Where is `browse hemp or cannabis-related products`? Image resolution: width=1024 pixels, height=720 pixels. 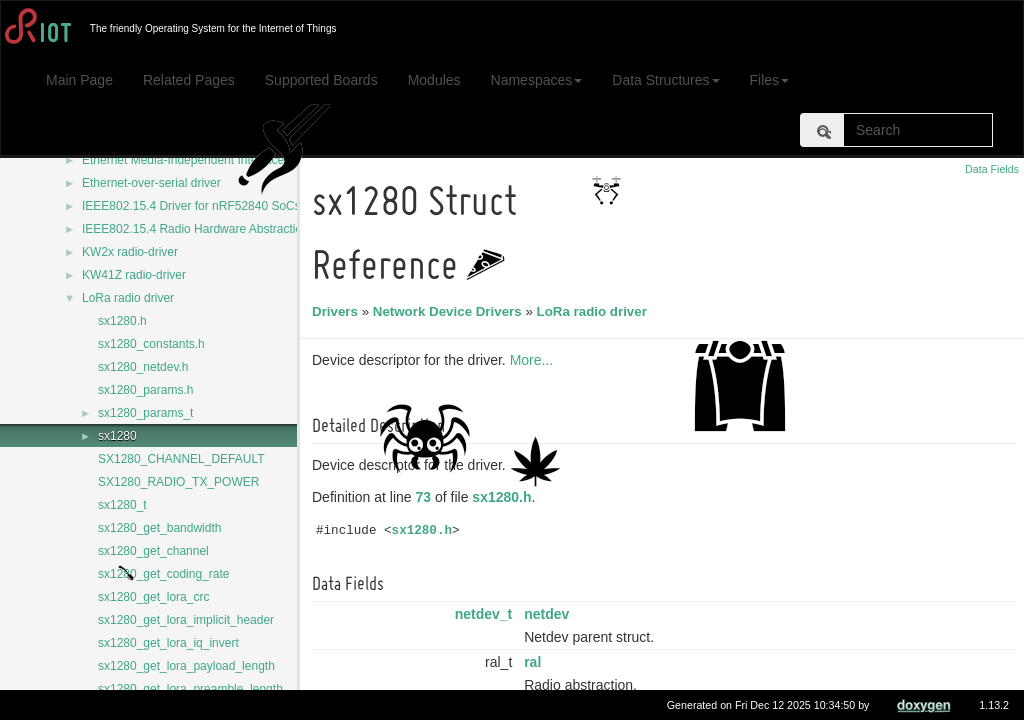
browse hemp or cannabis-related products is located at coordinates (535, 461).